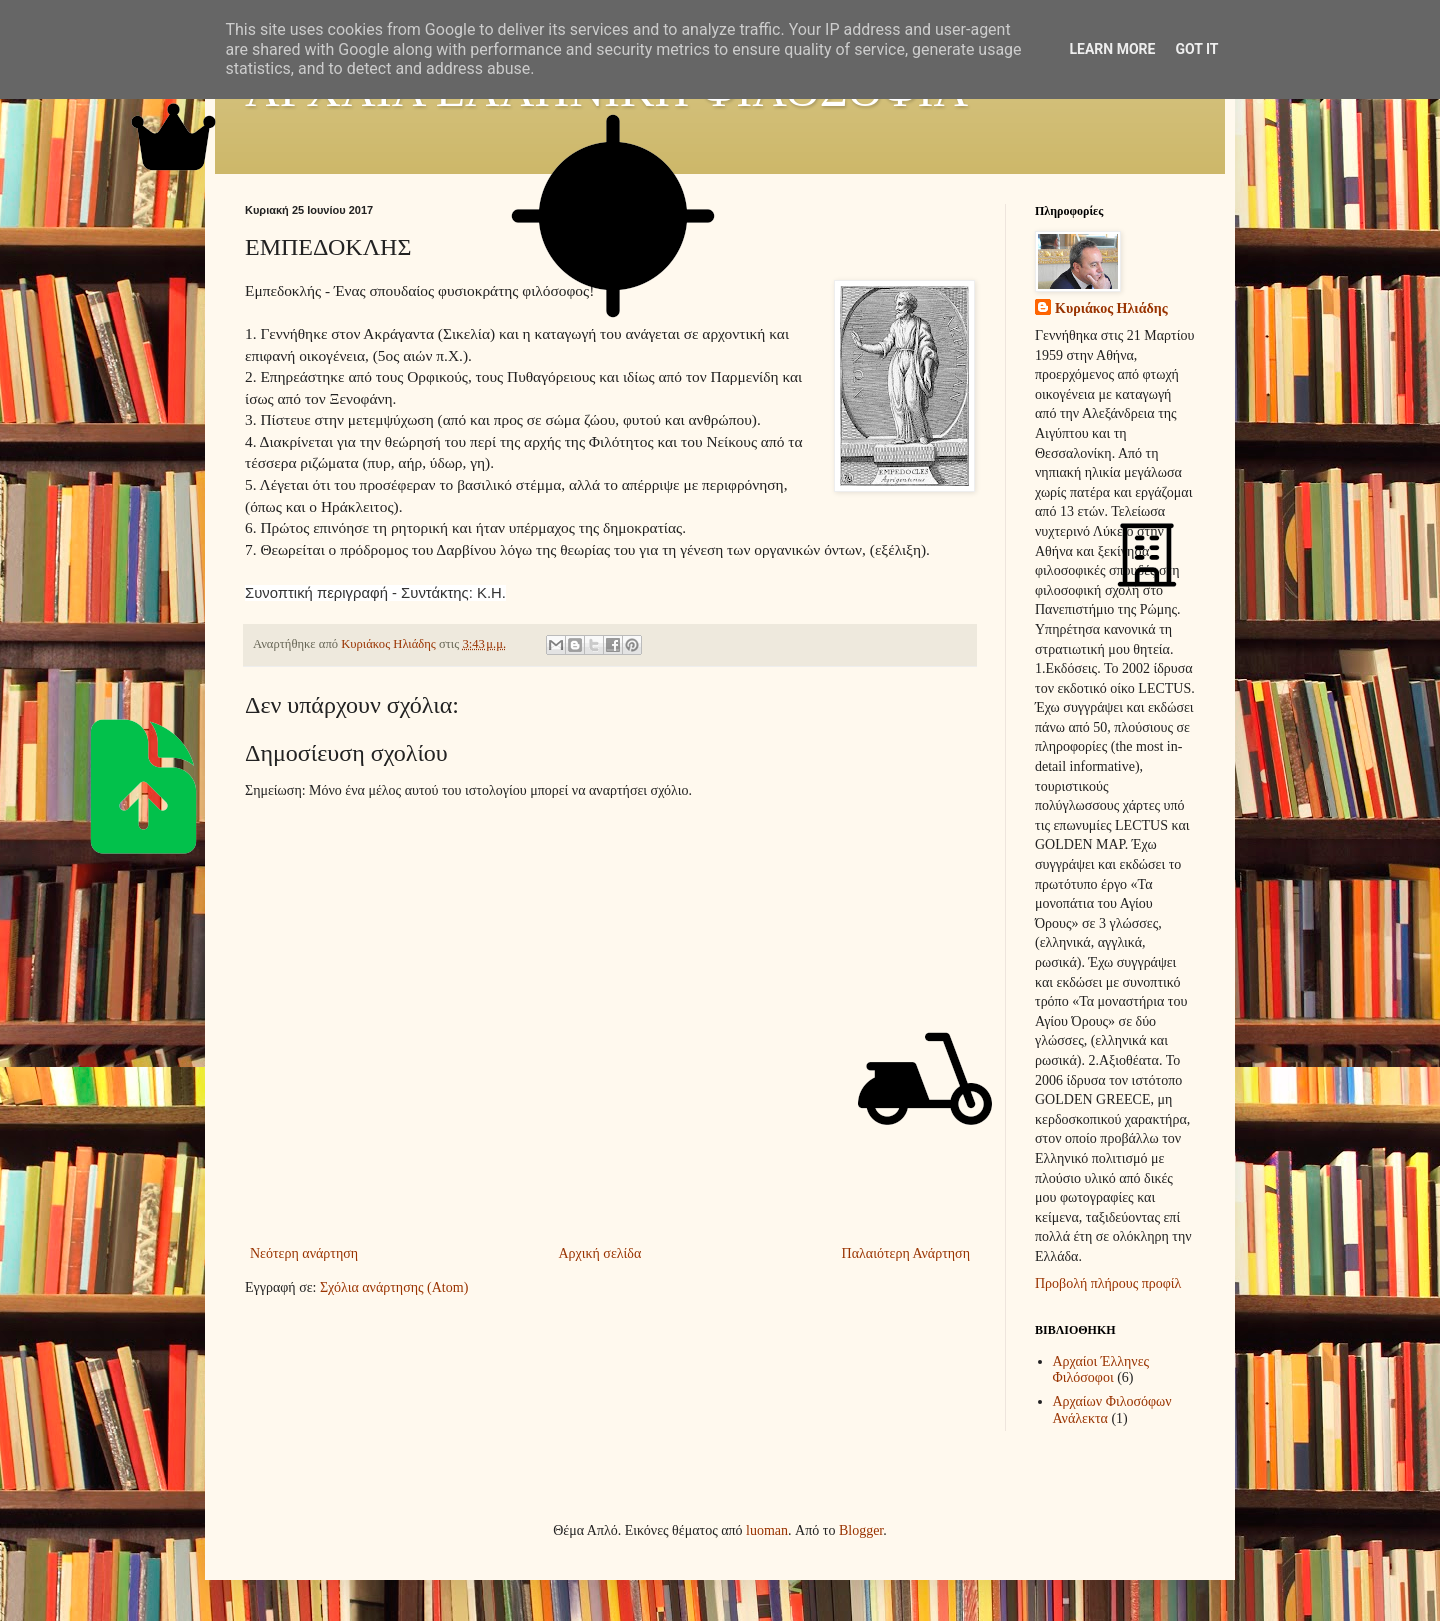 The height and width of the screenshot is (1621, 1440). Describe the element at coordinates (925, 1083) in the screenshot. I see `select moped or scooter delivery` at that location.